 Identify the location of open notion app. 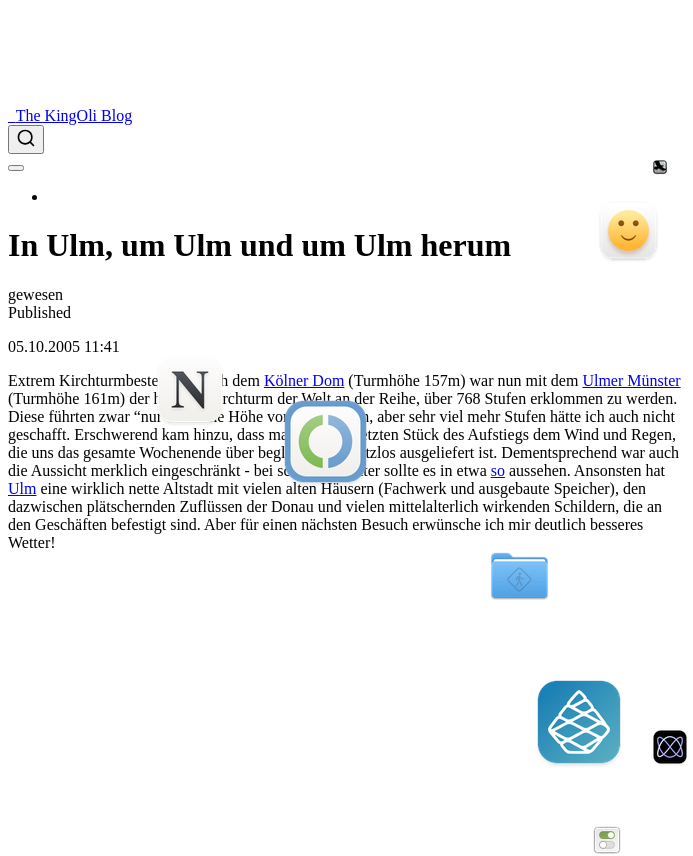
(190, 390).